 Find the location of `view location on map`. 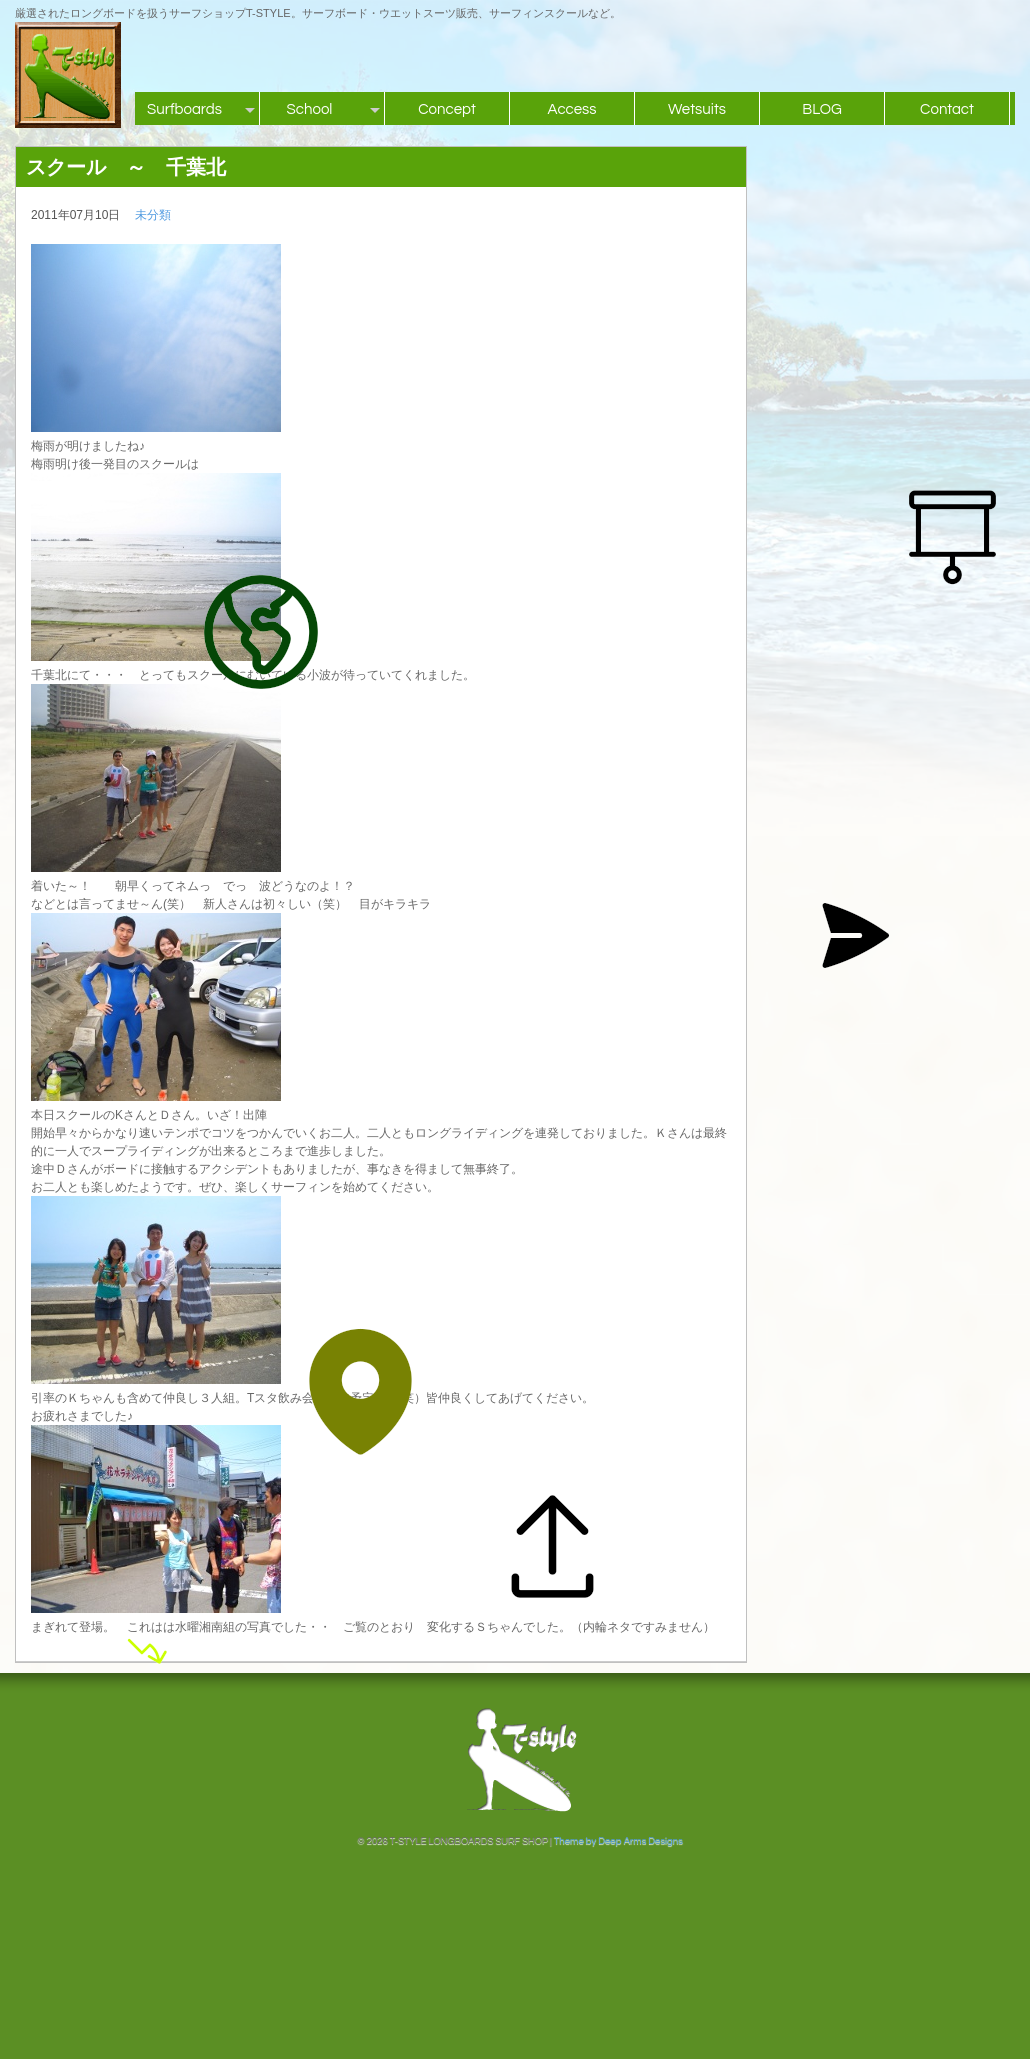

view location on map is located at coordinates (360, 1389).